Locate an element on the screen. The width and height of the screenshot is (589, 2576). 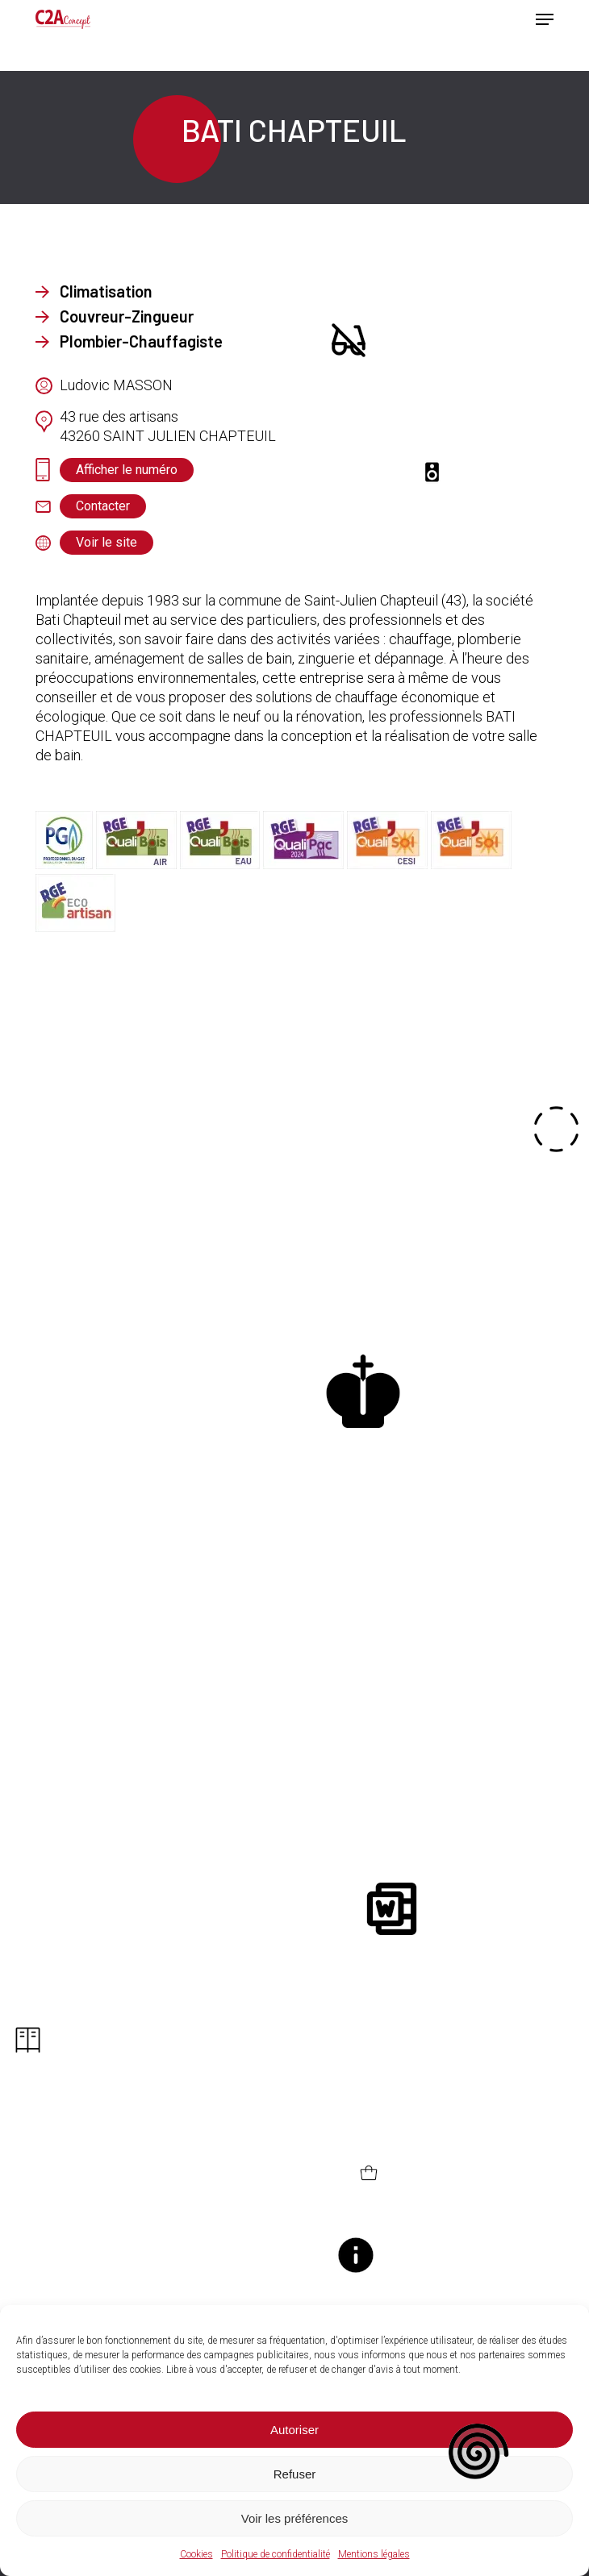
indicates loading or processing in progress is located at coordinates (475, 2450).